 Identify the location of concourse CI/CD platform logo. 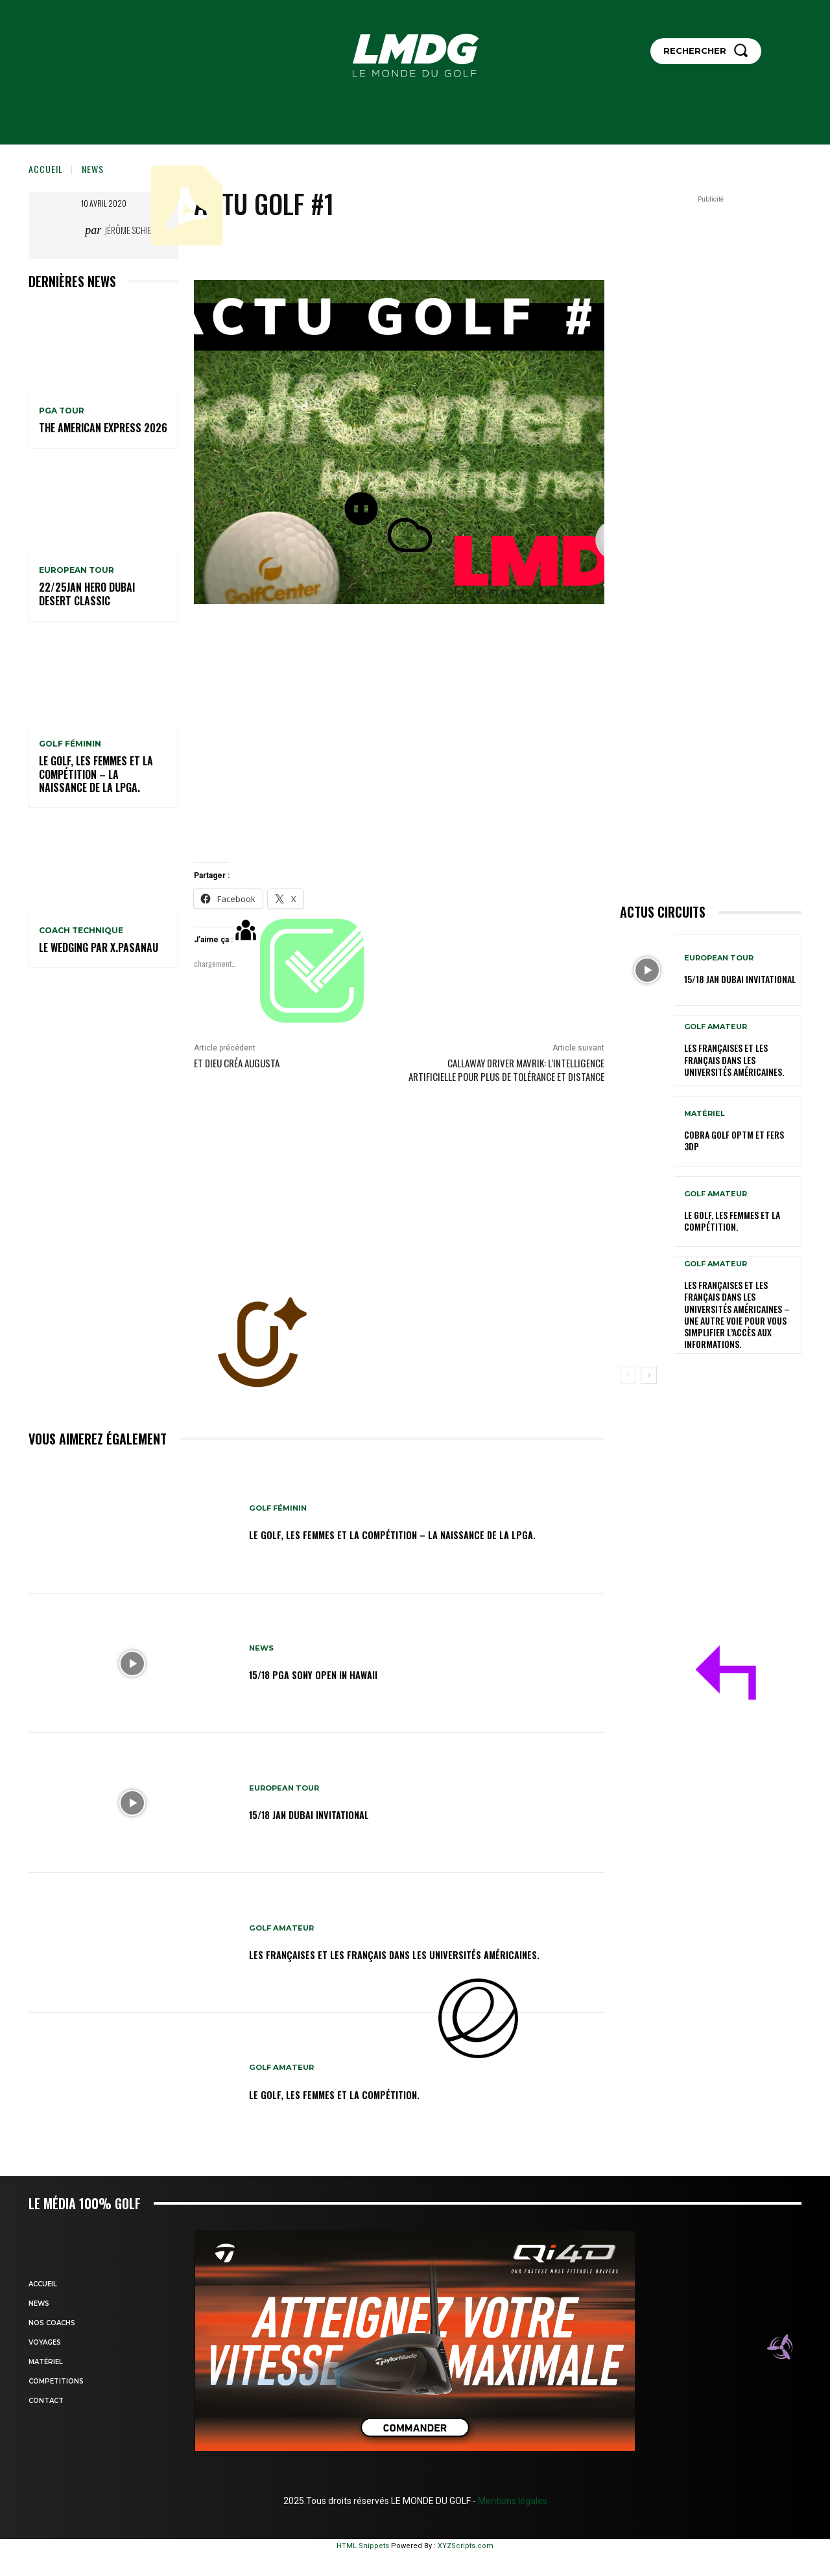
(779, 2347).